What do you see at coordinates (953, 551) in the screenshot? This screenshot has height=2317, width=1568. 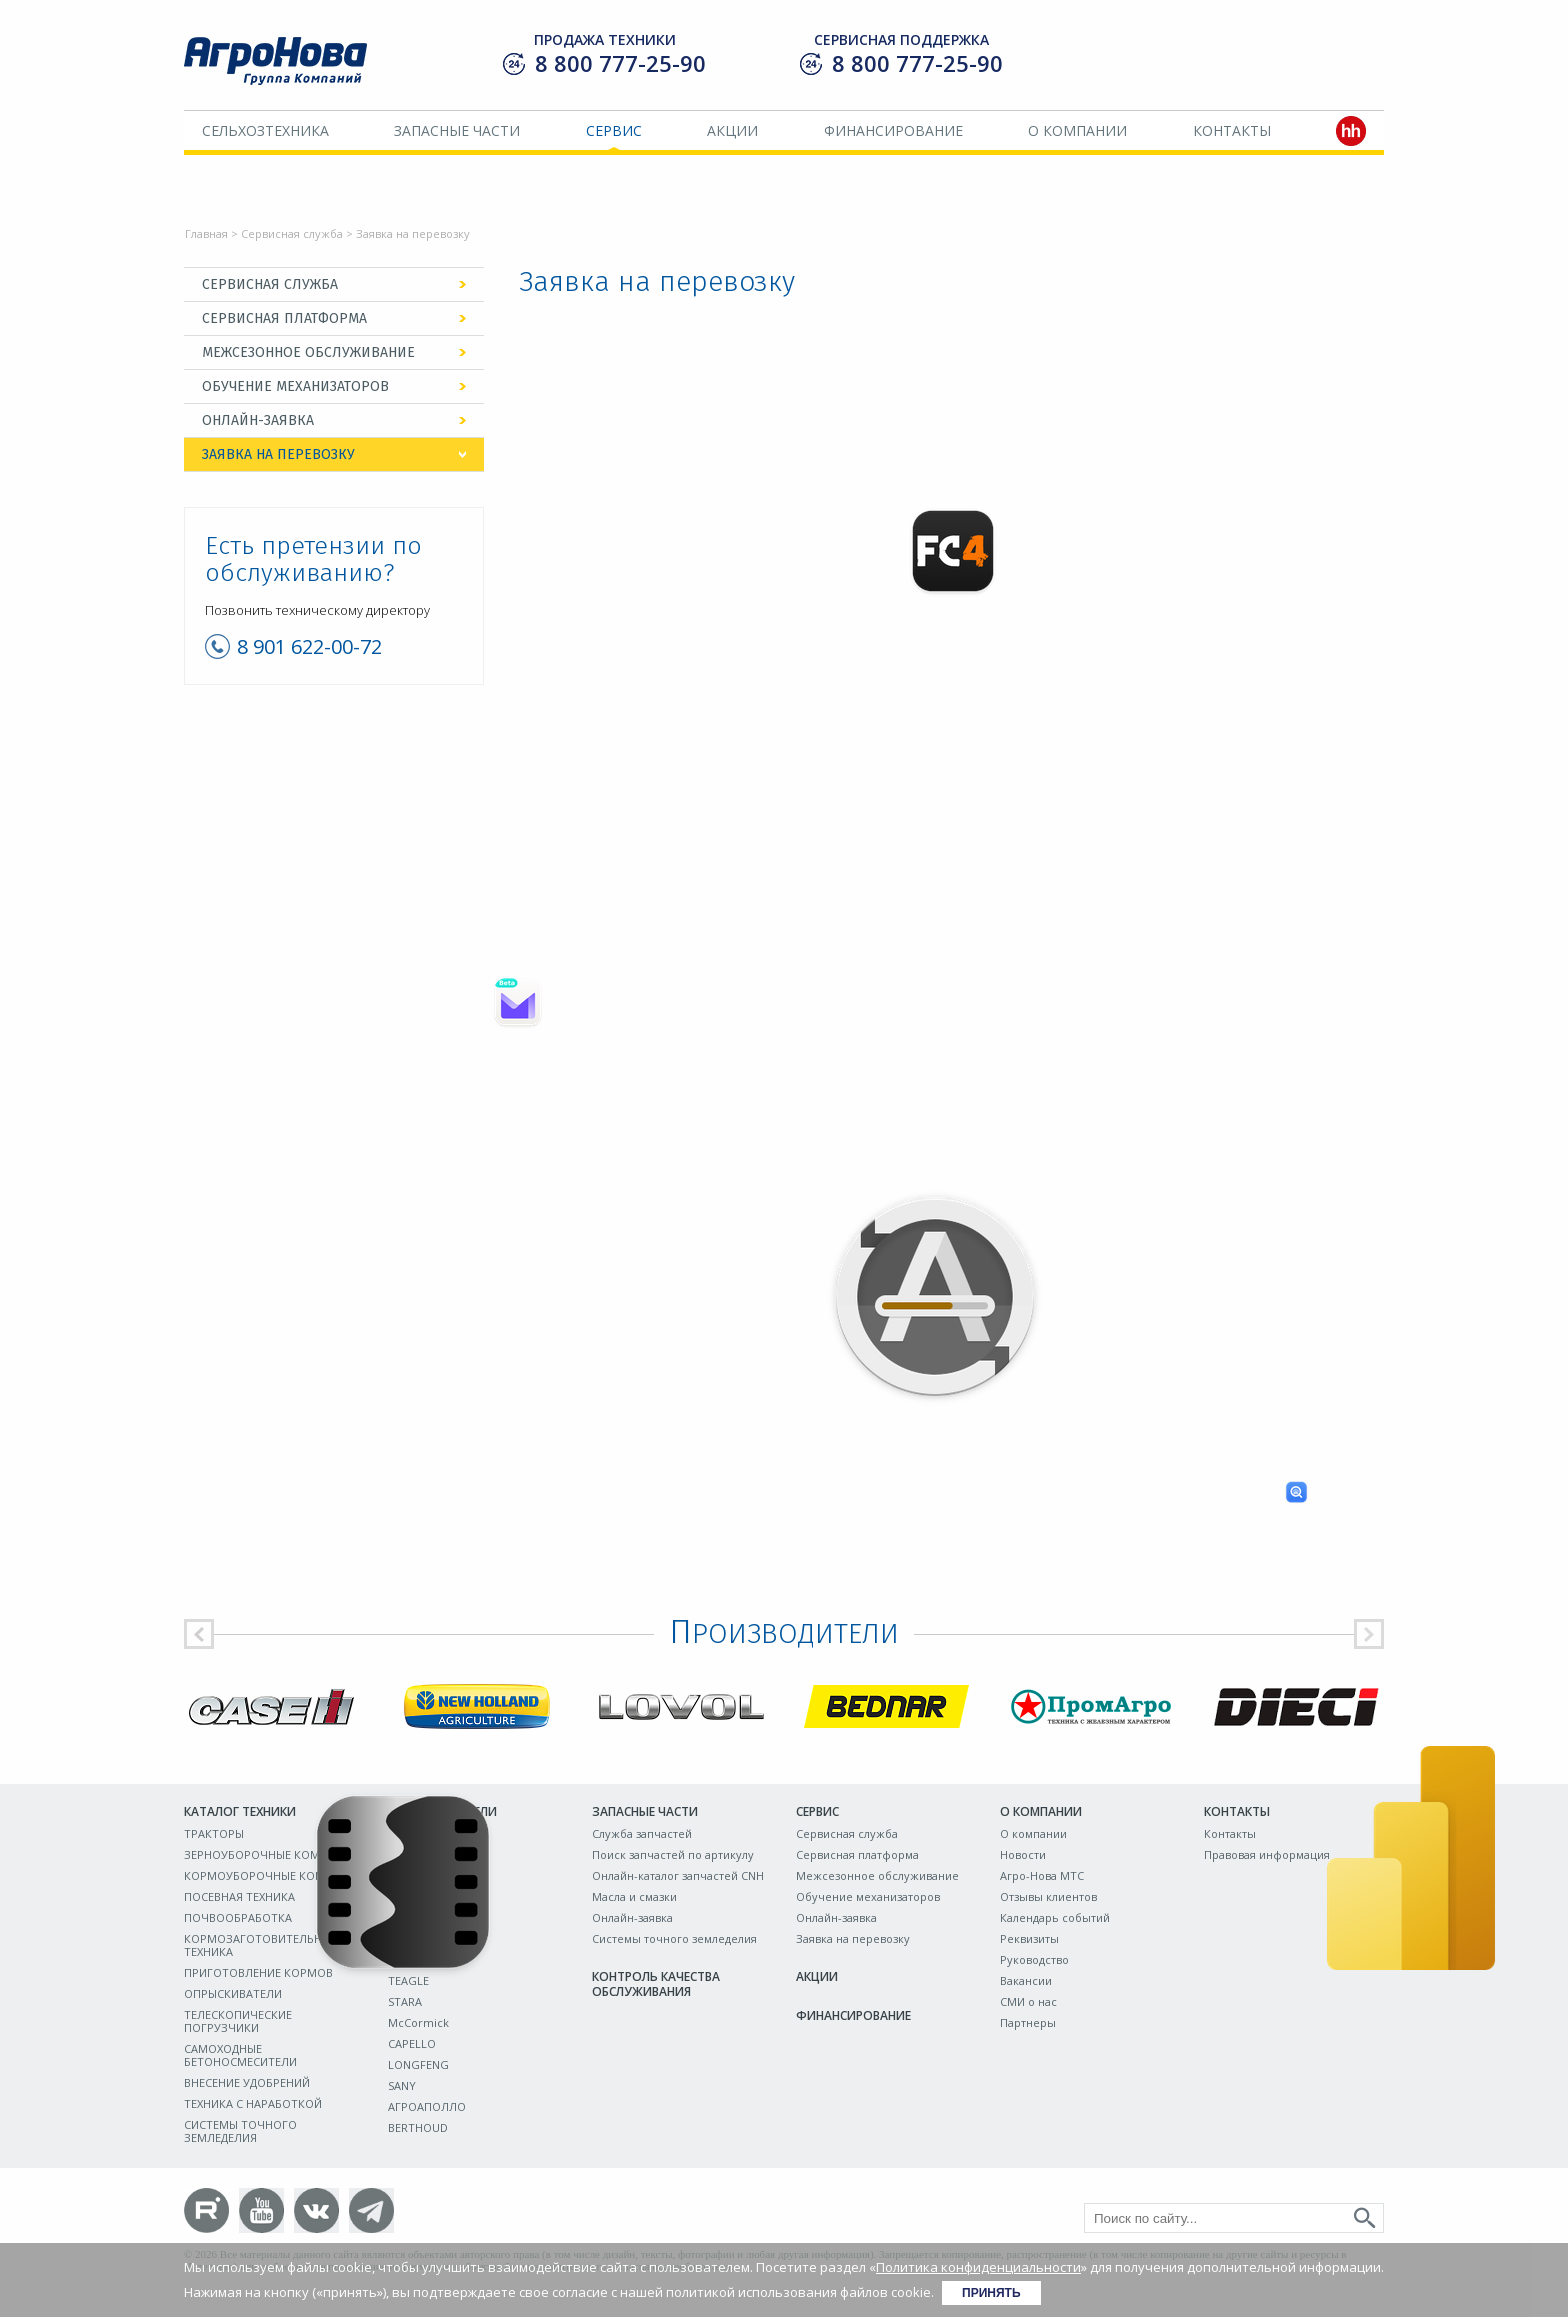 I see `launch far cry 4 game` at bounding box center [953, 551].